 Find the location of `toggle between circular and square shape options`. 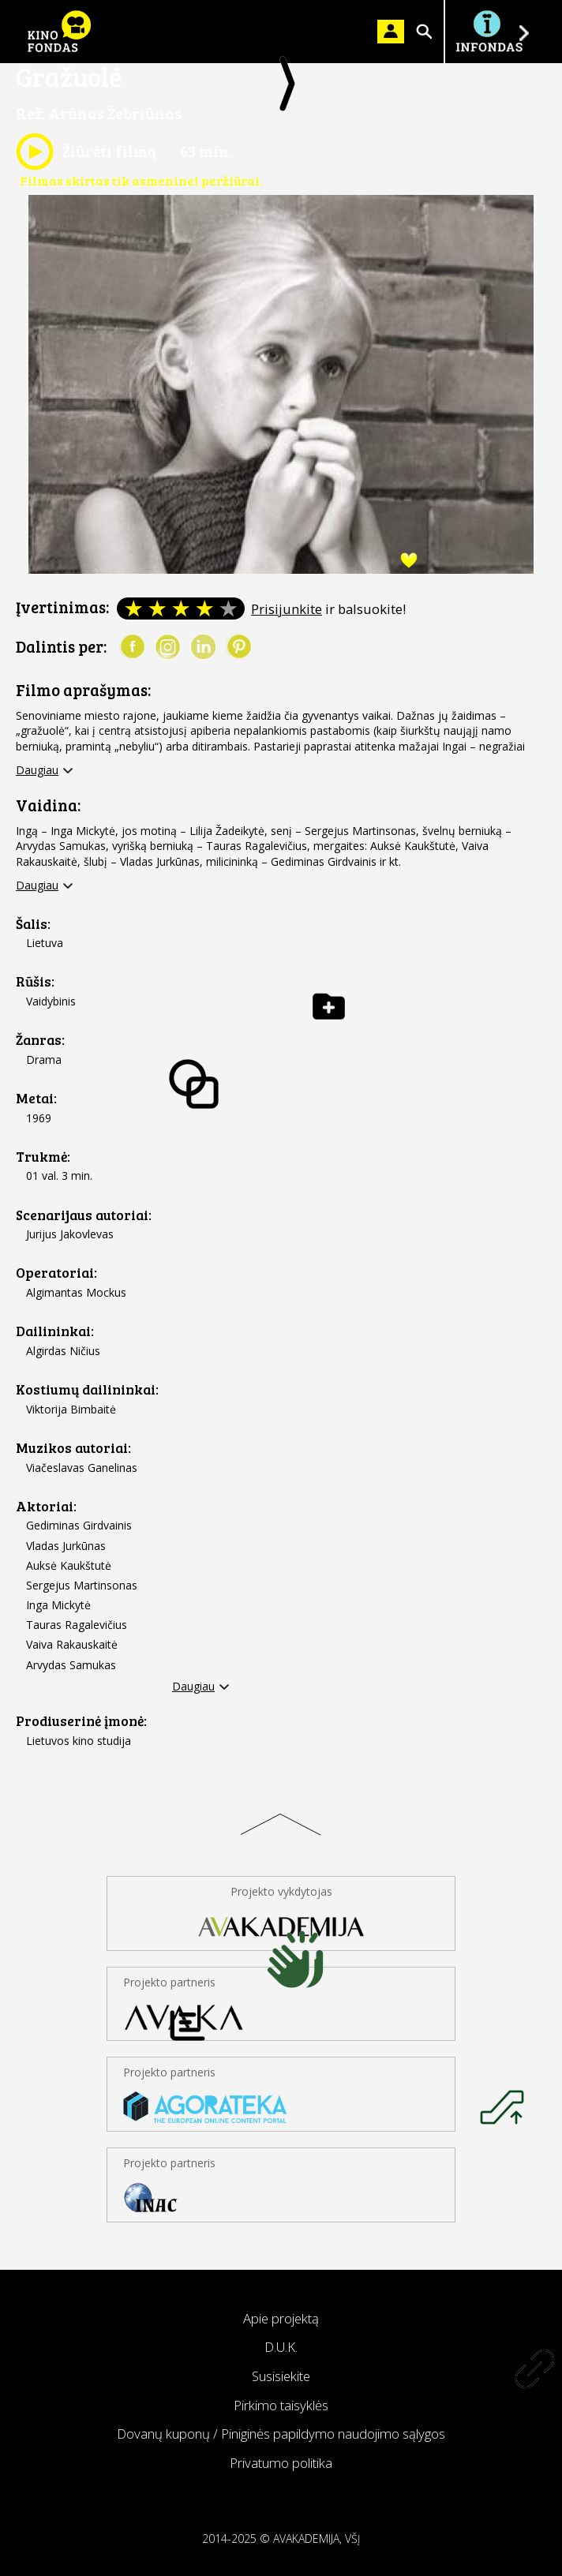

toggle between circular and square shape options is located at coordinates (193, 1084).